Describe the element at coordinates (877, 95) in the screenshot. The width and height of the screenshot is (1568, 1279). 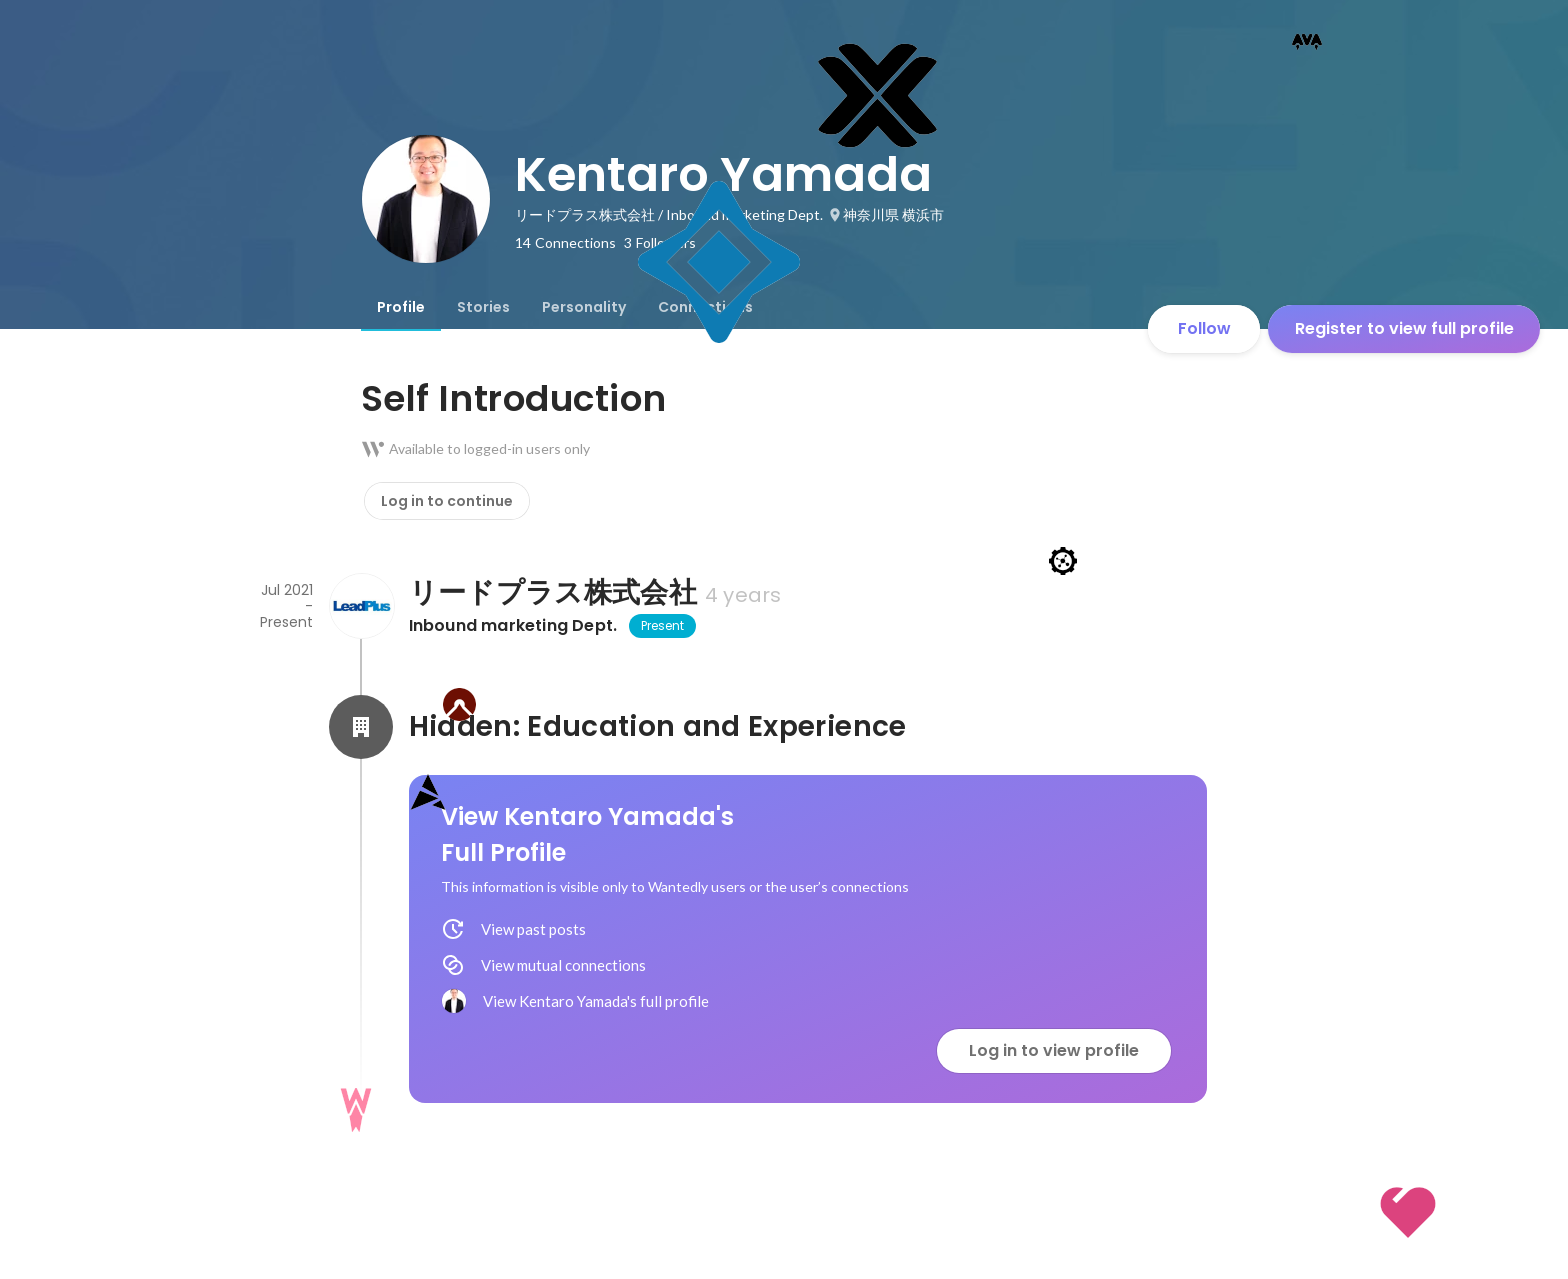
I see `open proxmox virtual environment dashboard` at that location.